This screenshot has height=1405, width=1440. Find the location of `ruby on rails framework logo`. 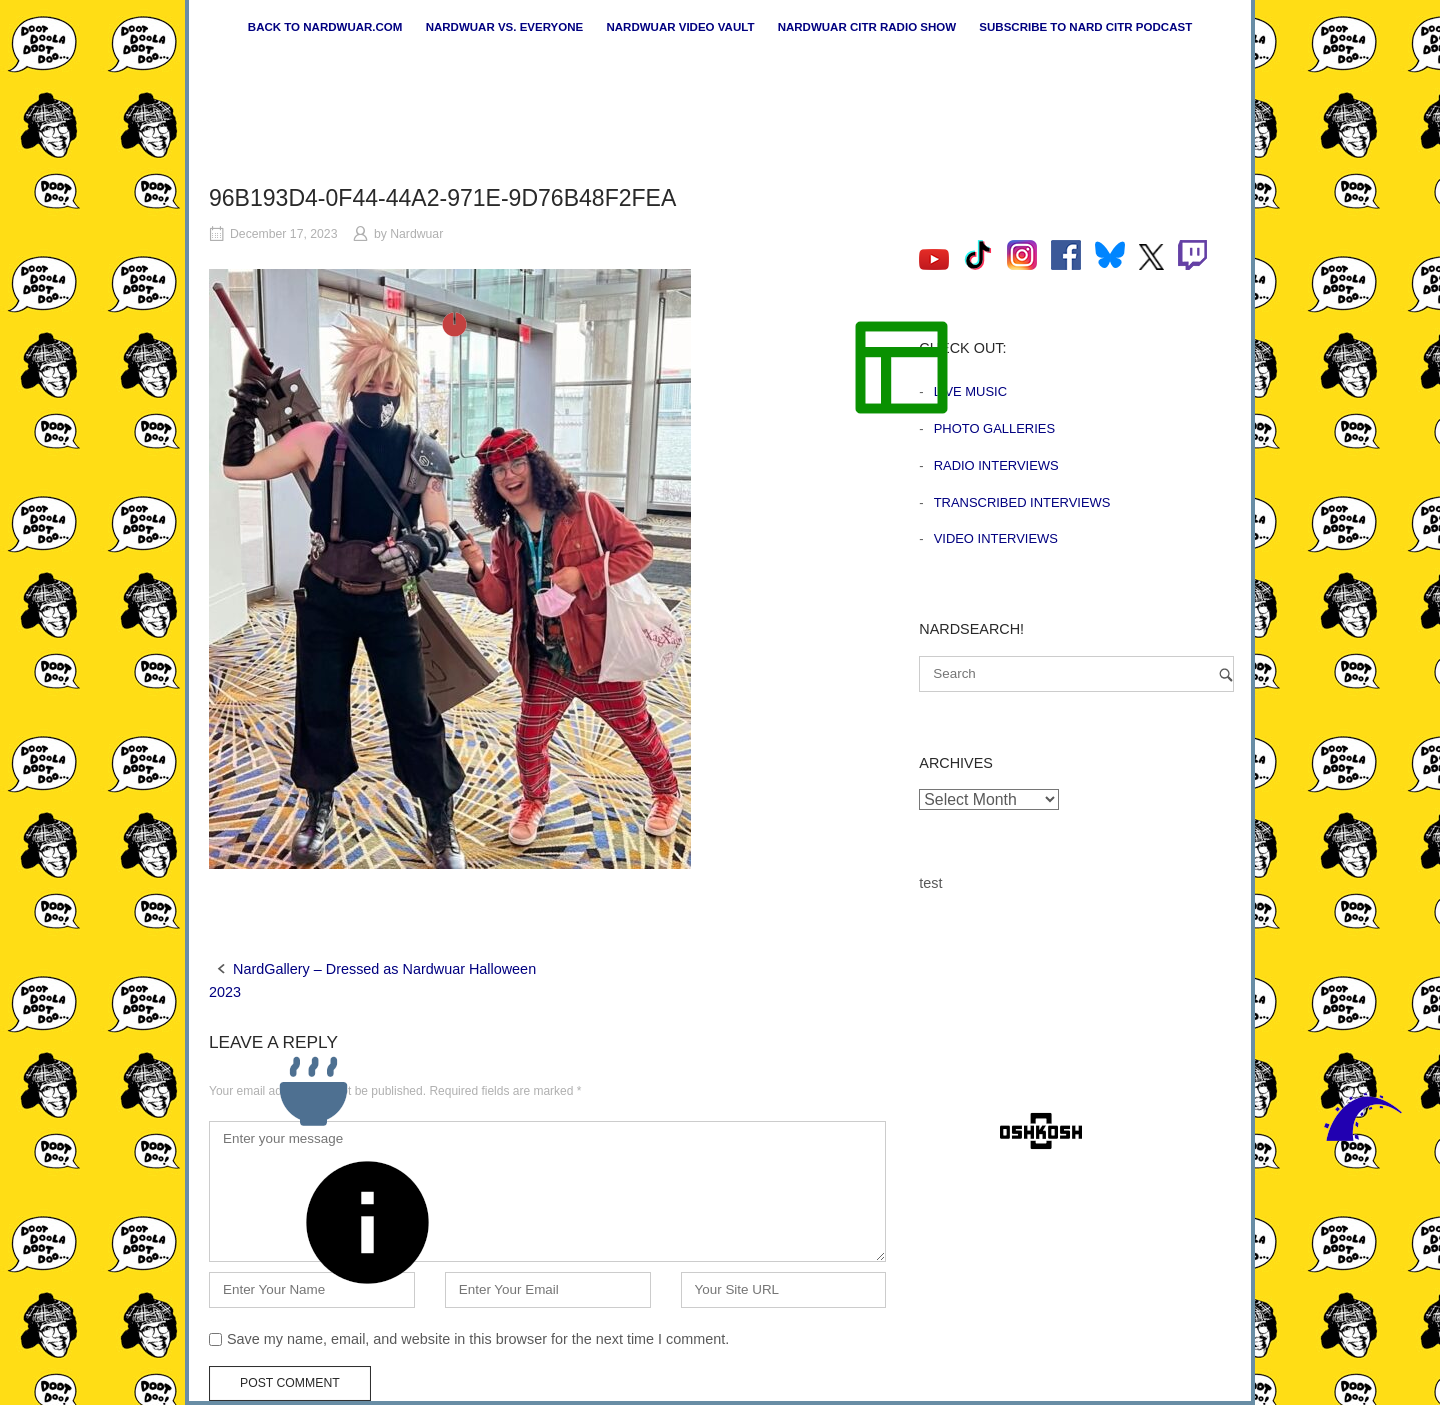

ruby on rails framework logo is located at coordinates (1363, 1117).